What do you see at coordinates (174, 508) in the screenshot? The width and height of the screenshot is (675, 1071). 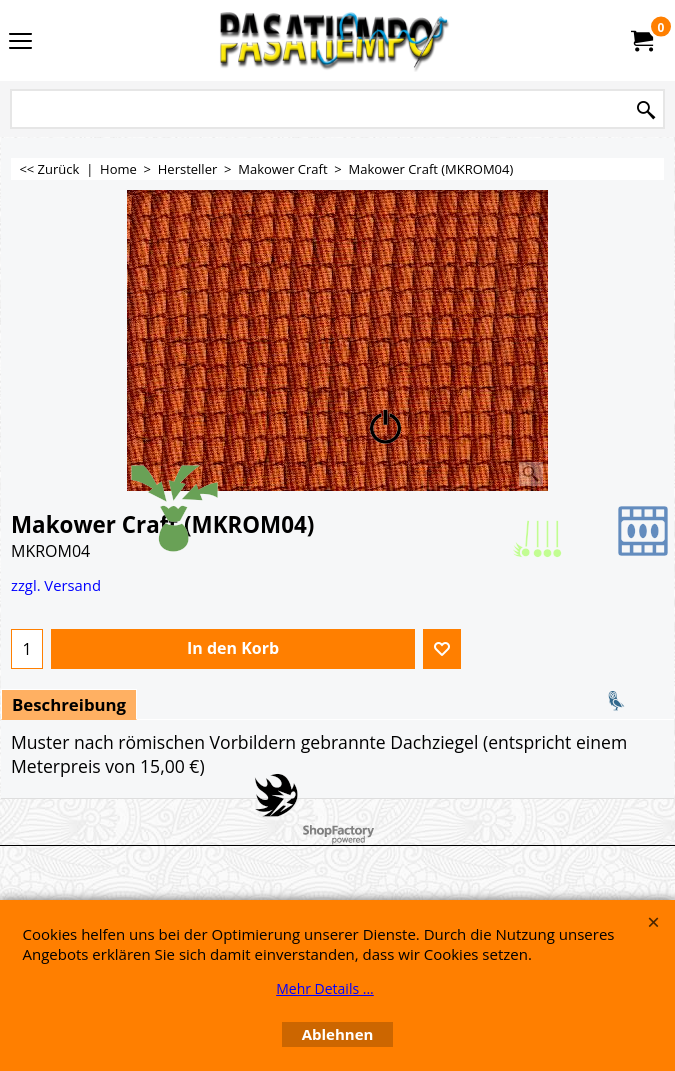 I see `indicates profit or financial gain` at bounding box center [174, 508].